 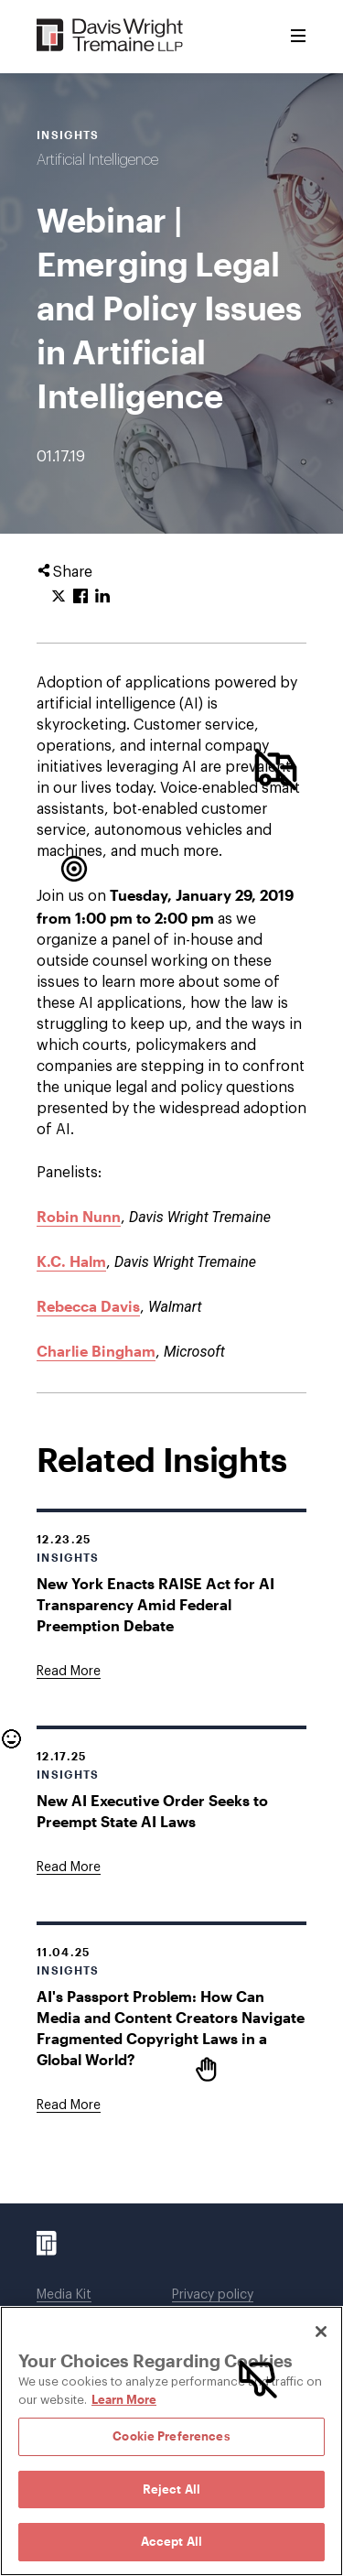 What do you see at coordinates (206, 2069) in the screenshot?
I see `stop or halt an action` at bounding box center [206, 2069].